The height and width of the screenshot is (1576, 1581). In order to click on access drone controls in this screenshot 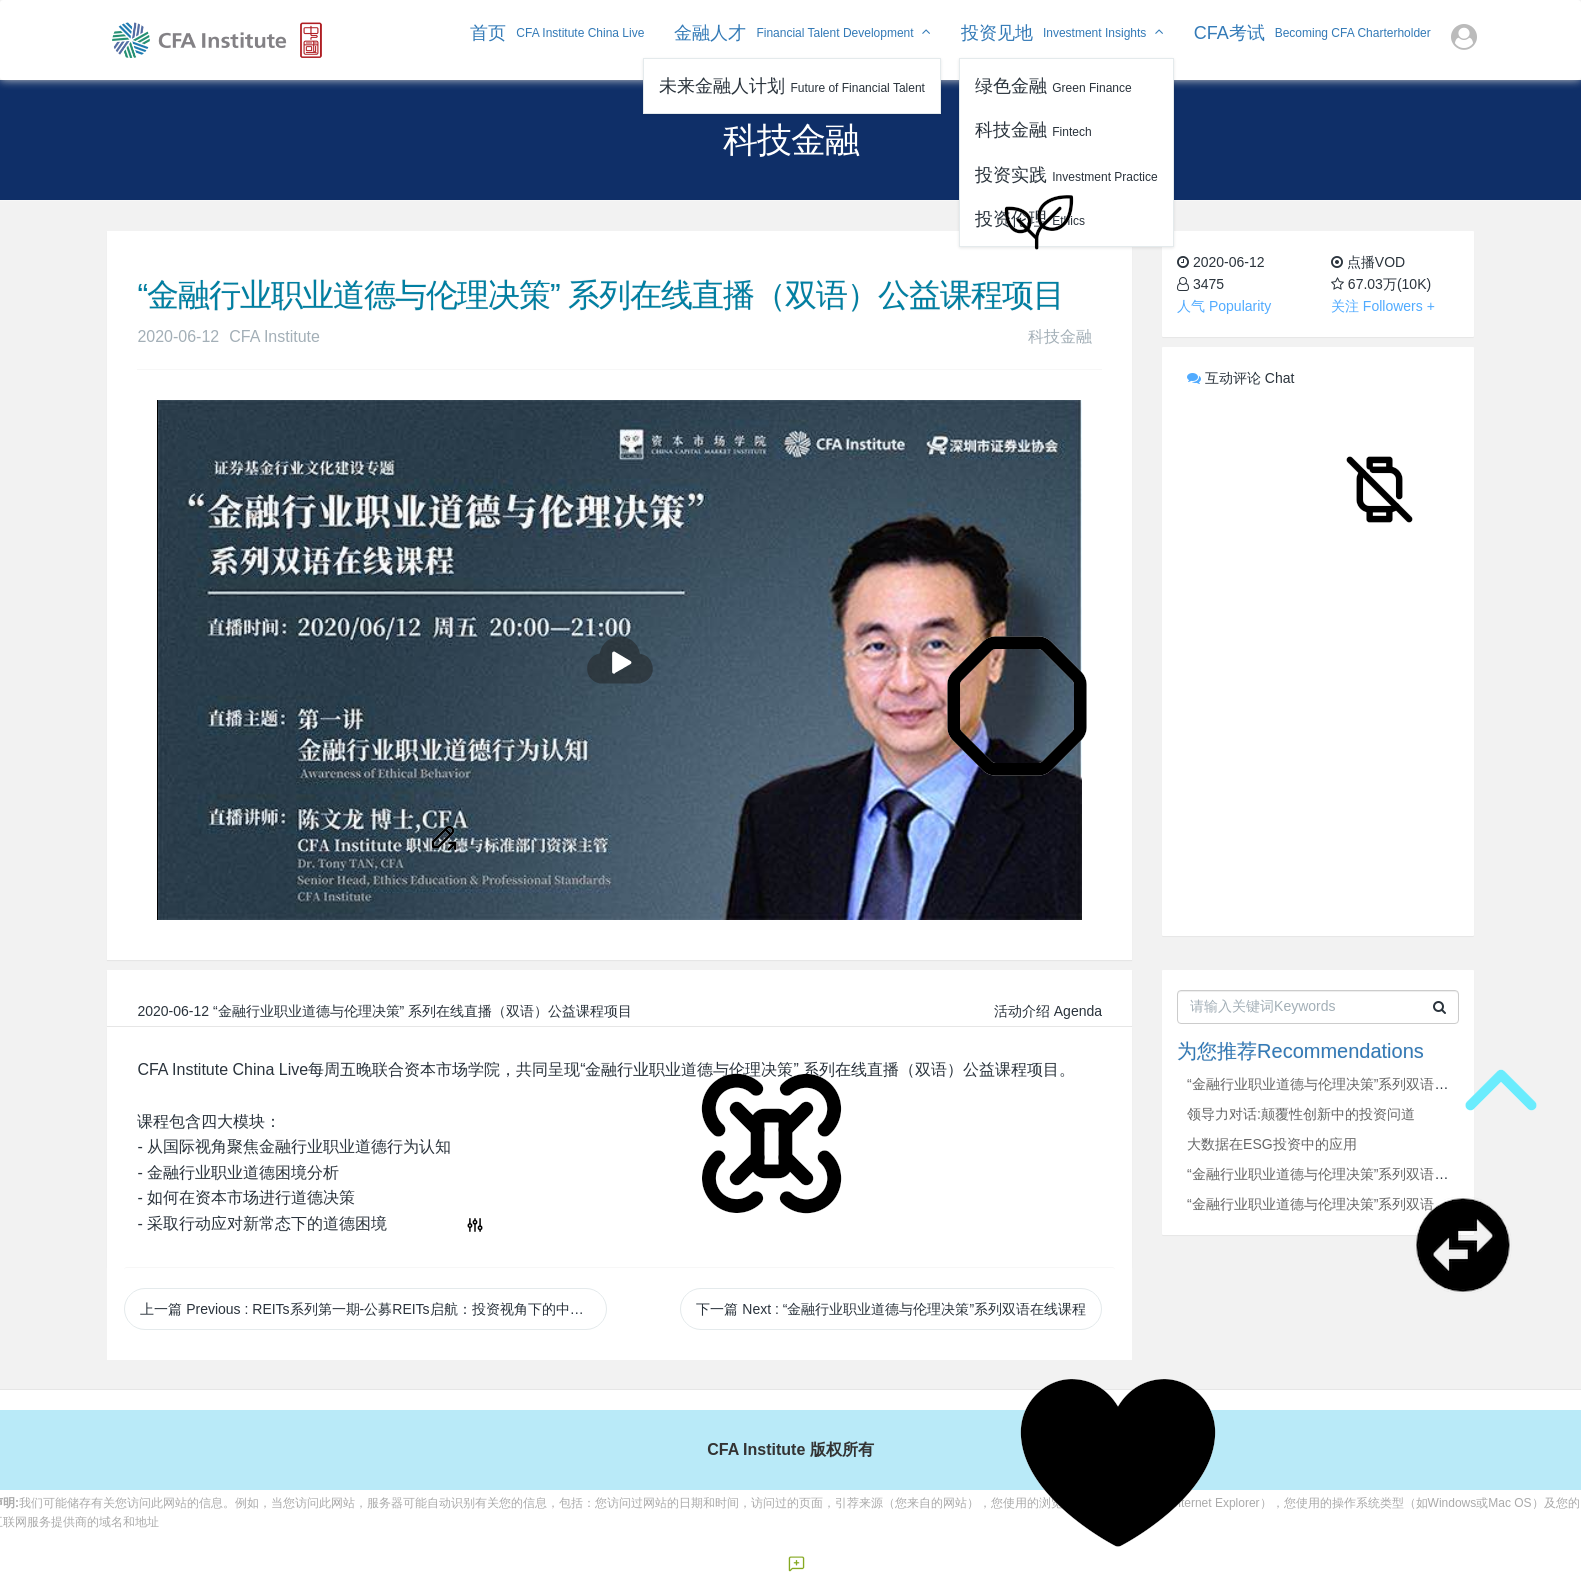, I will do `click(771, 1143)`.